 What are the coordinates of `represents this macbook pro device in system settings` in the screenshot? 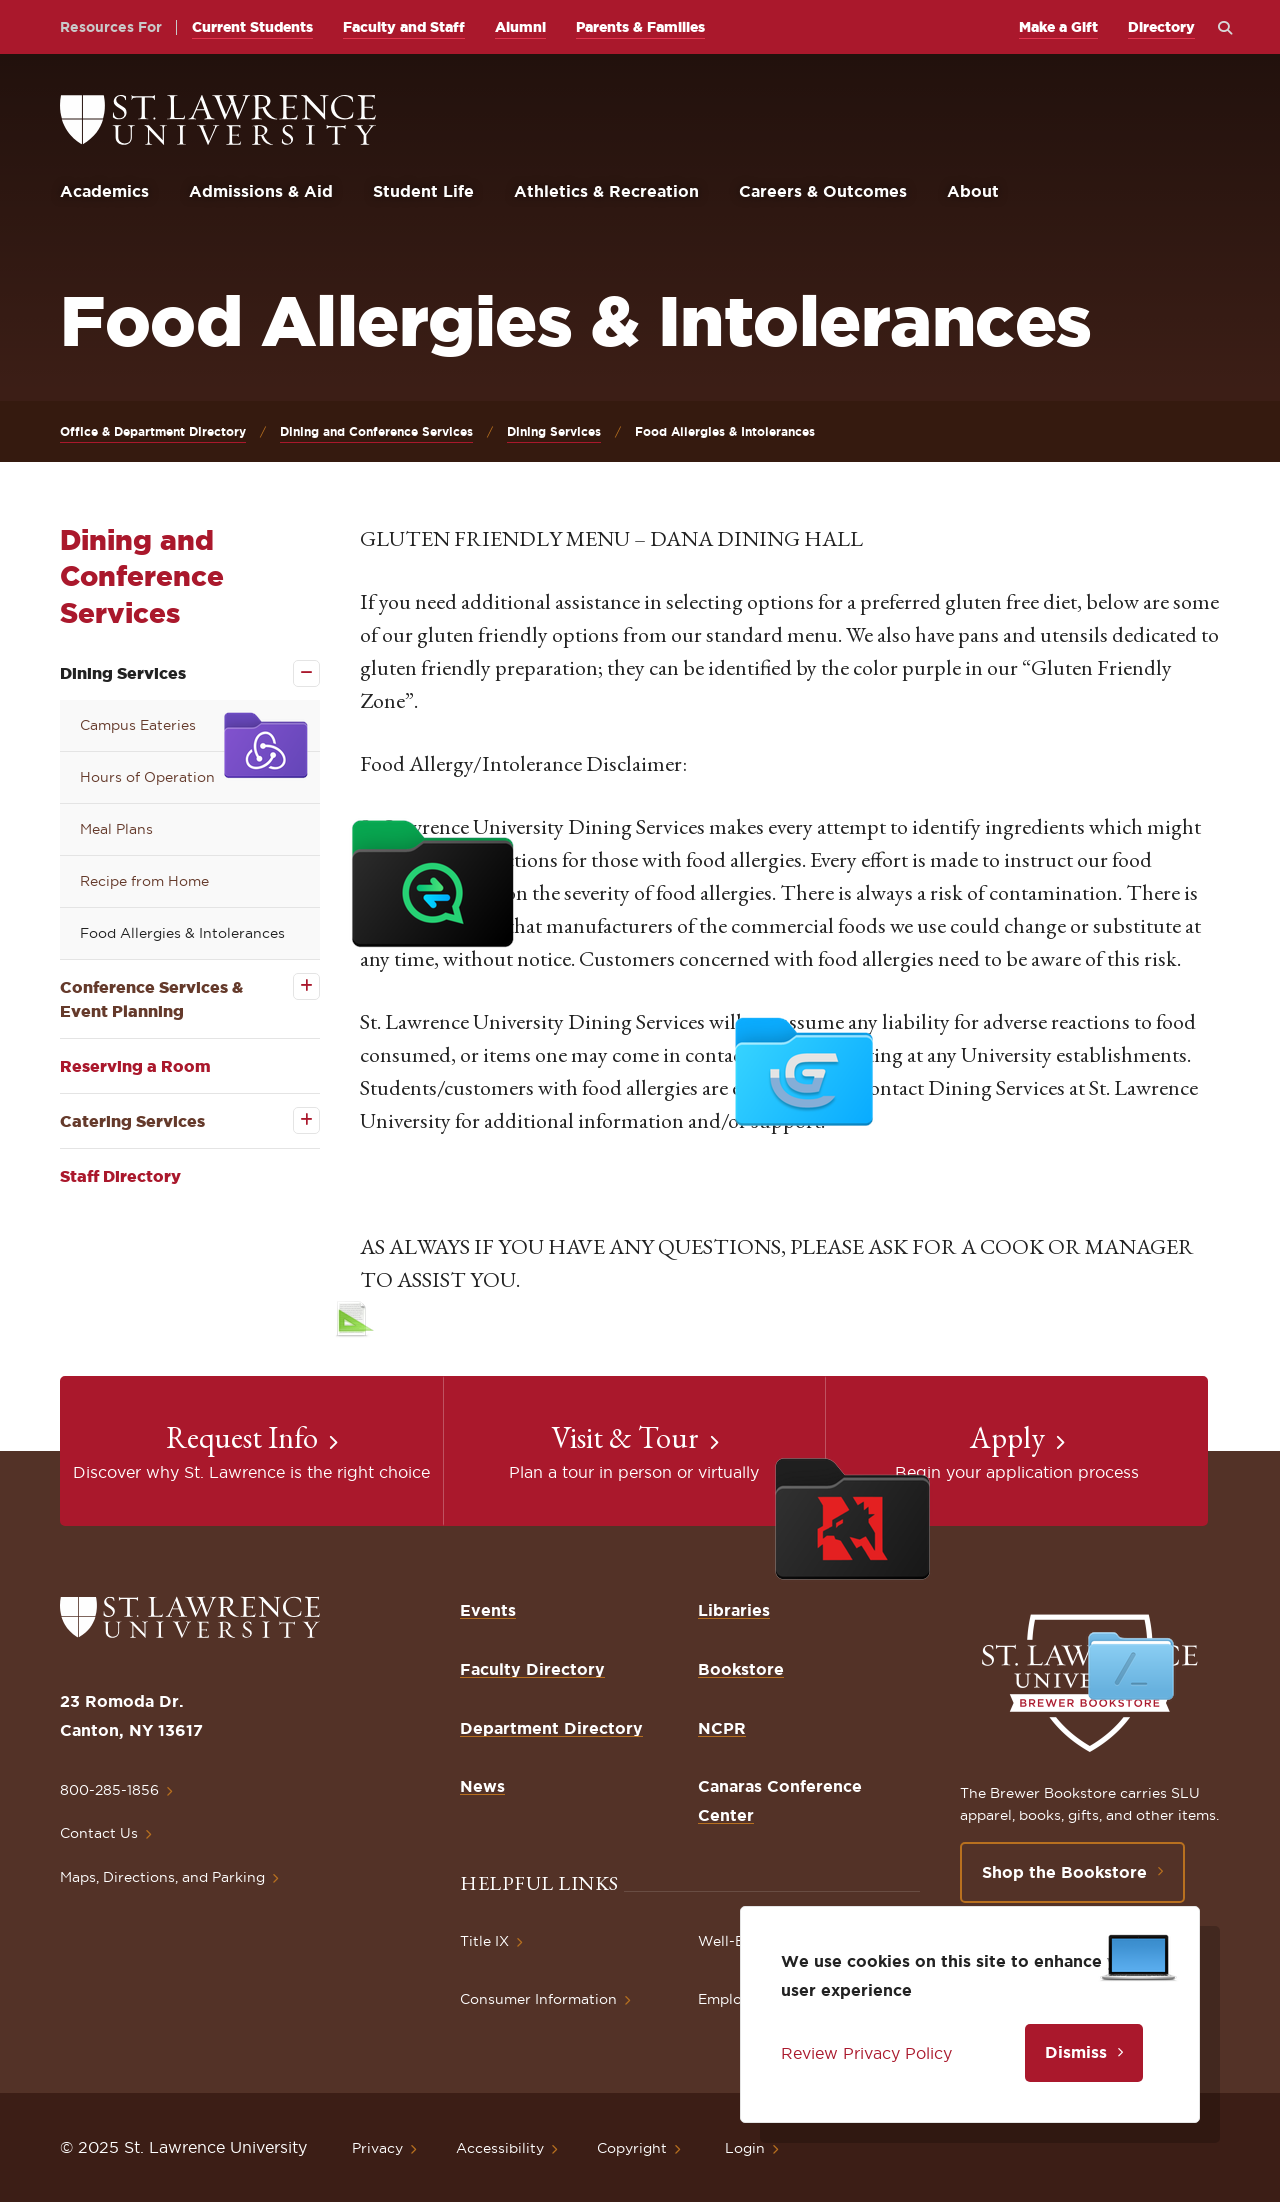 It's located at (1138, 1952).